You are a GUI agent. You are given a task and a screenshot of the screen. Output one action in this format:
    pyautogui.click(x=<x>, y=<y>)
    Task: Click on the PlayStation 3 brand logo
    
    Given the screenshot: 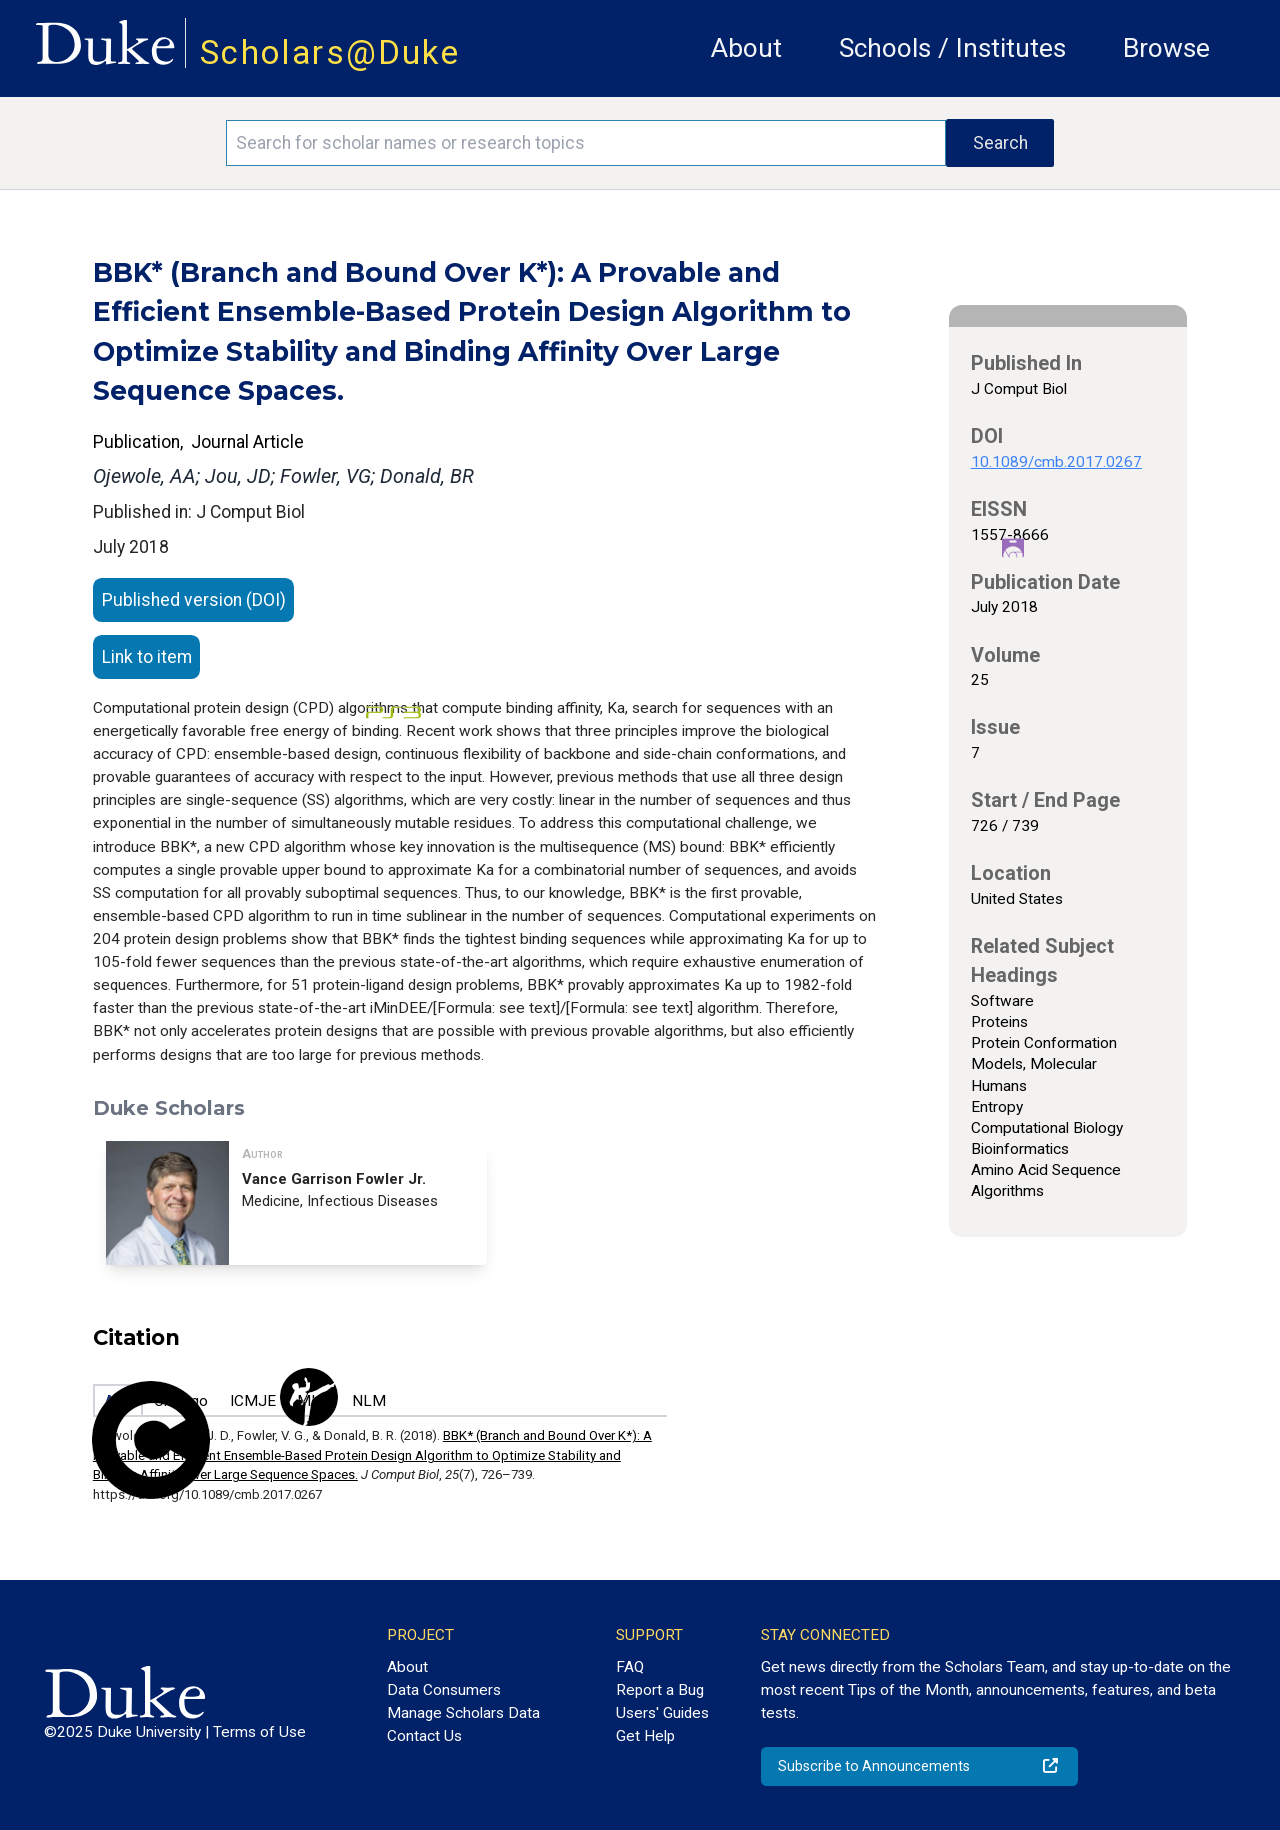 What is the action you would take?
    pyautogui.click(x=393, y=712)
    